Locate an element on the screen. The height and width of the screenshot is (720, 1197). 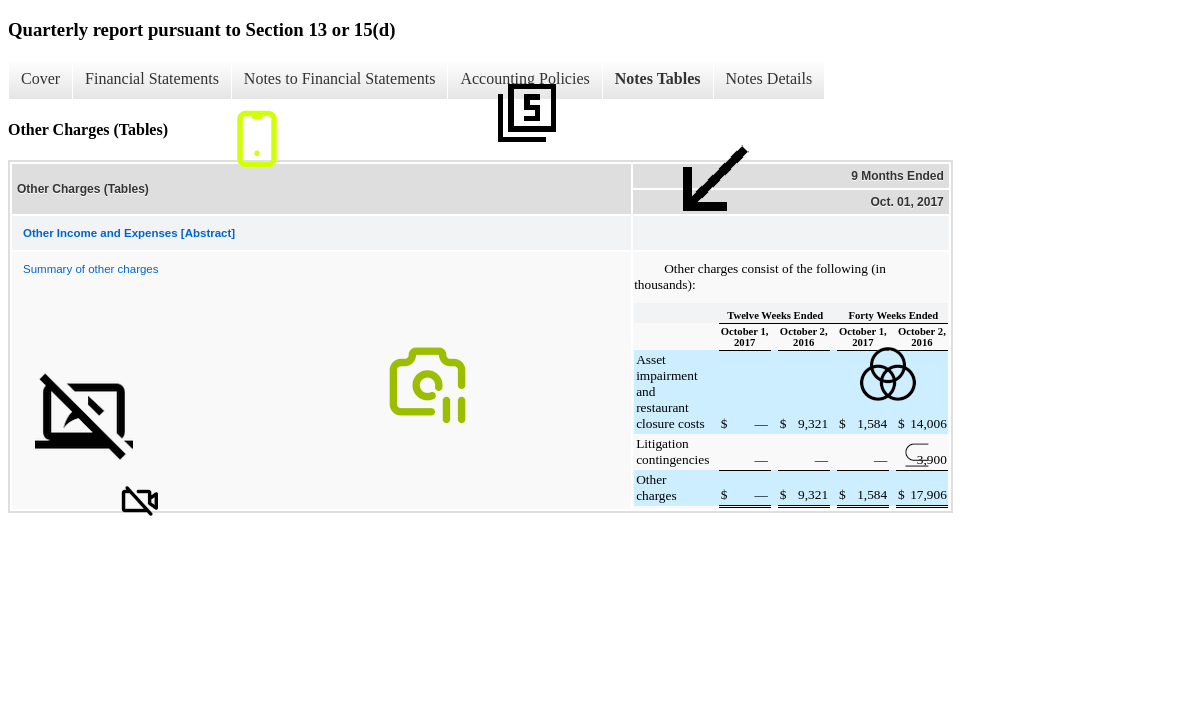
view overlapping data or shared elements is located at coordinates (888, 375).